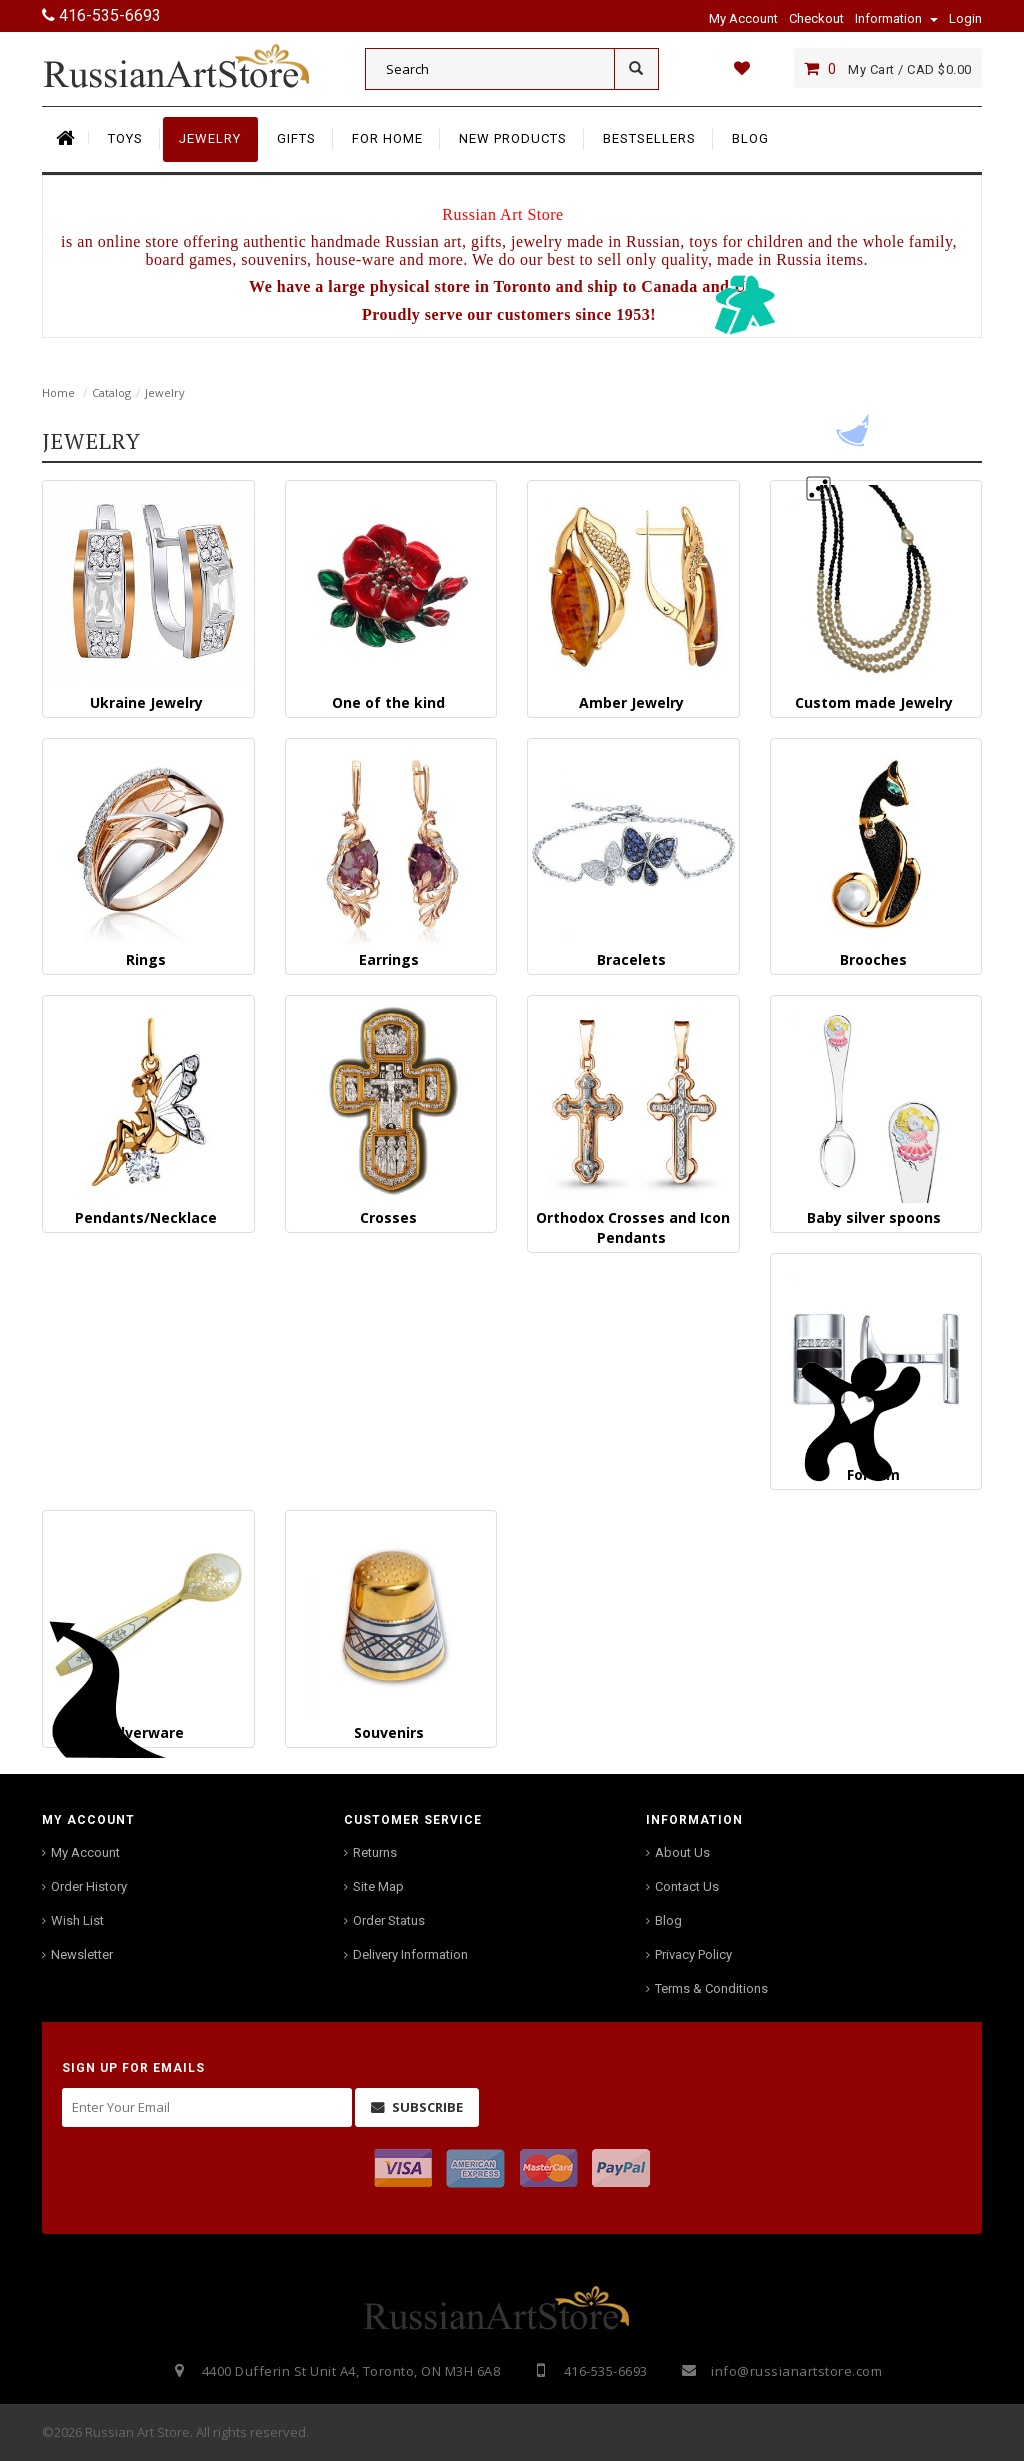  I want to click on express enthusiasm or passion, so click(860, 1419).